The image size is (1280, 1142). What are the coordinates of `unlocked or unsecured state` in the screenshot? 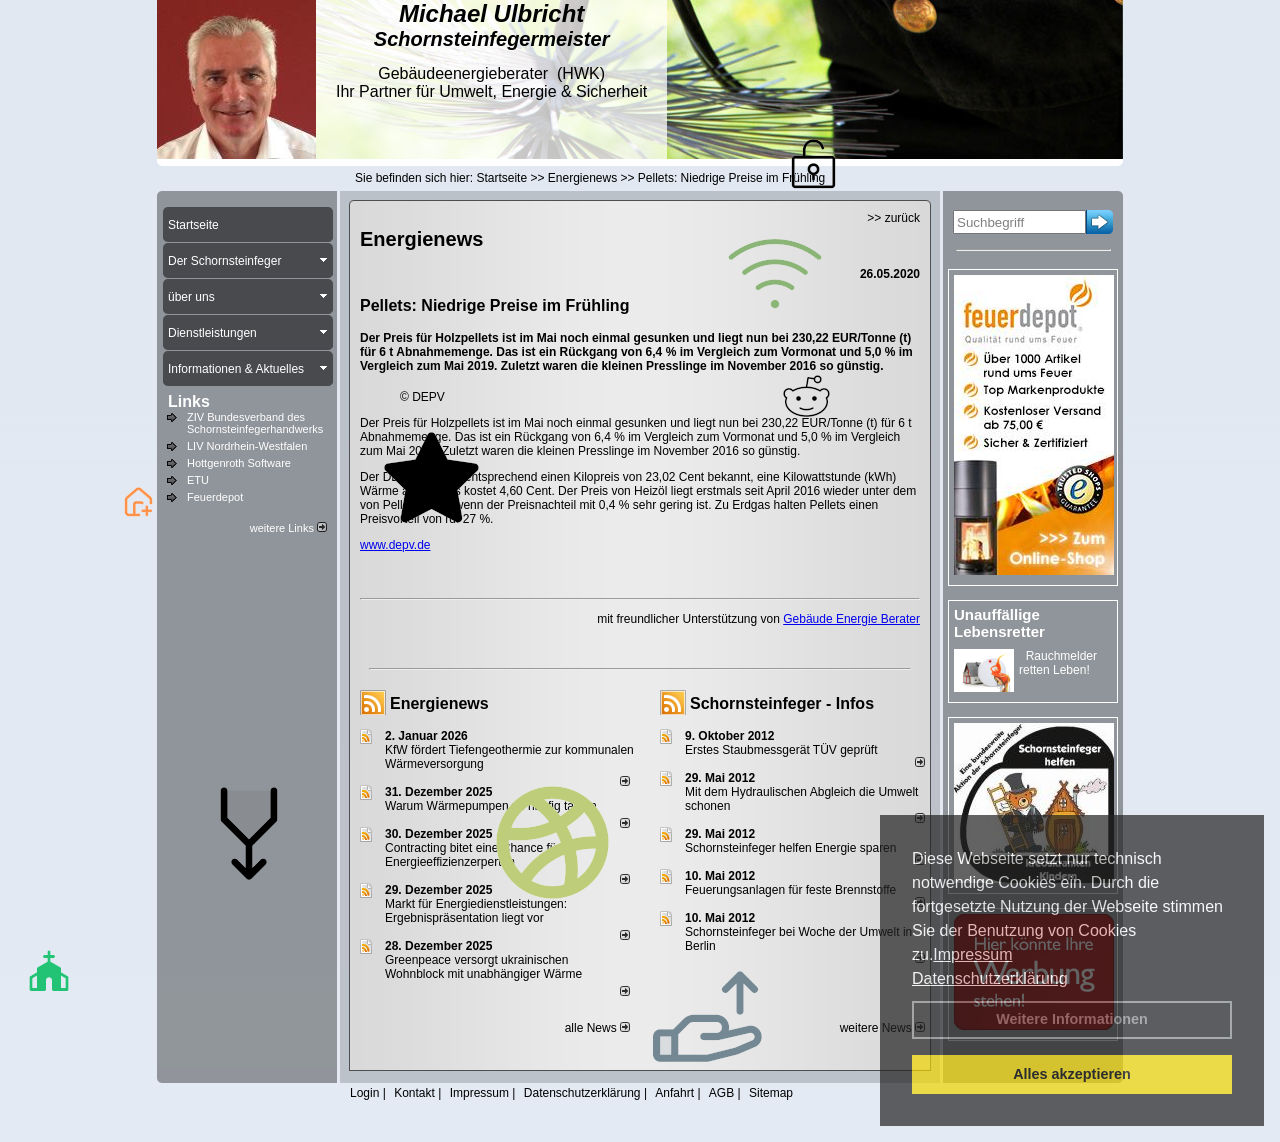 It's located at (813, 166).